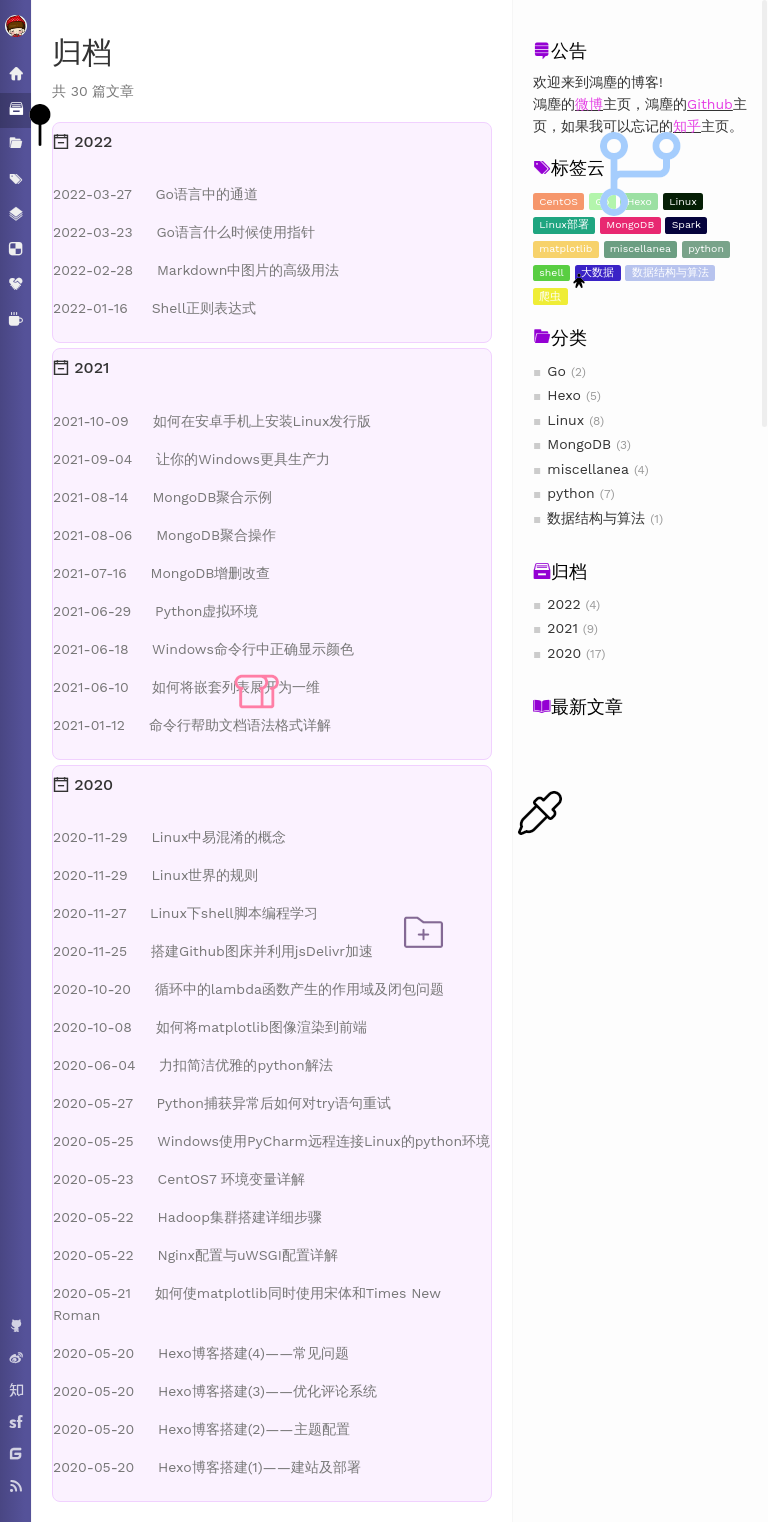  I want to click on pick a color from the screen, so click(540, 813).